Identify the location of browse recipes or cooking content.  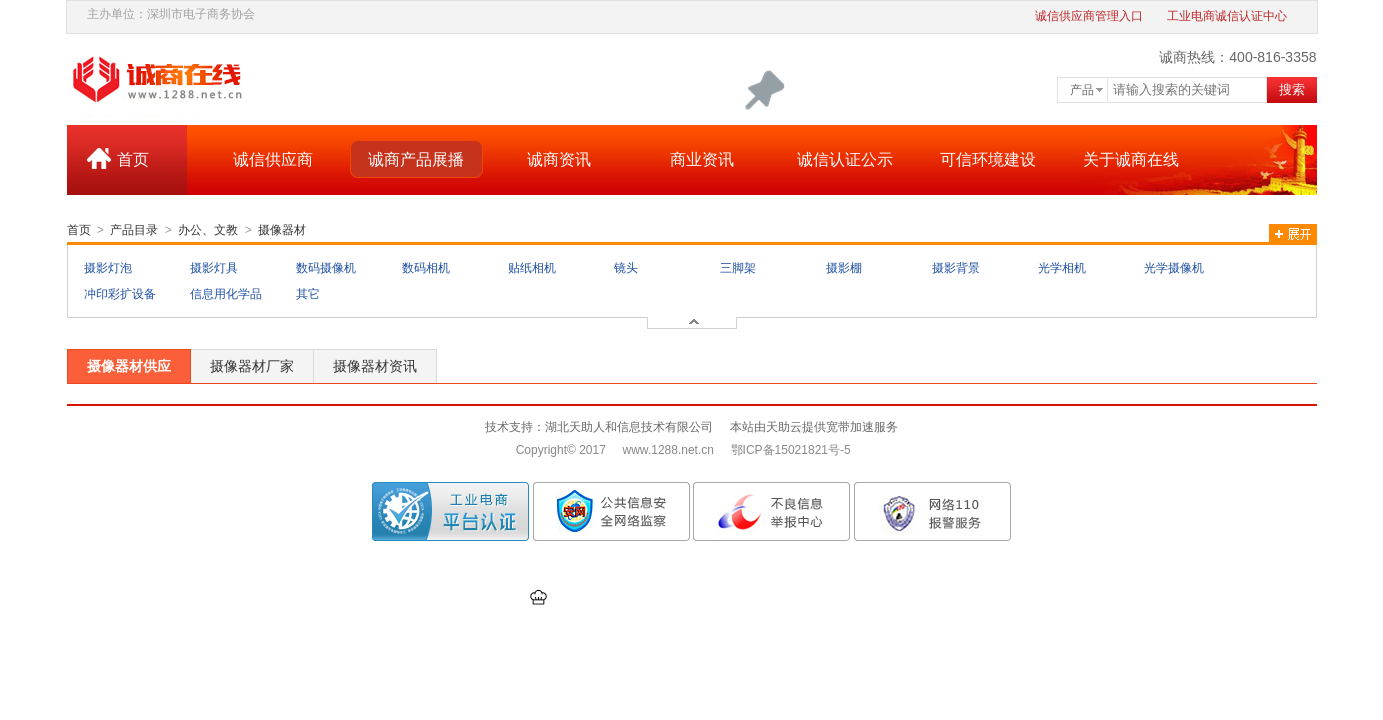
(538, 597).